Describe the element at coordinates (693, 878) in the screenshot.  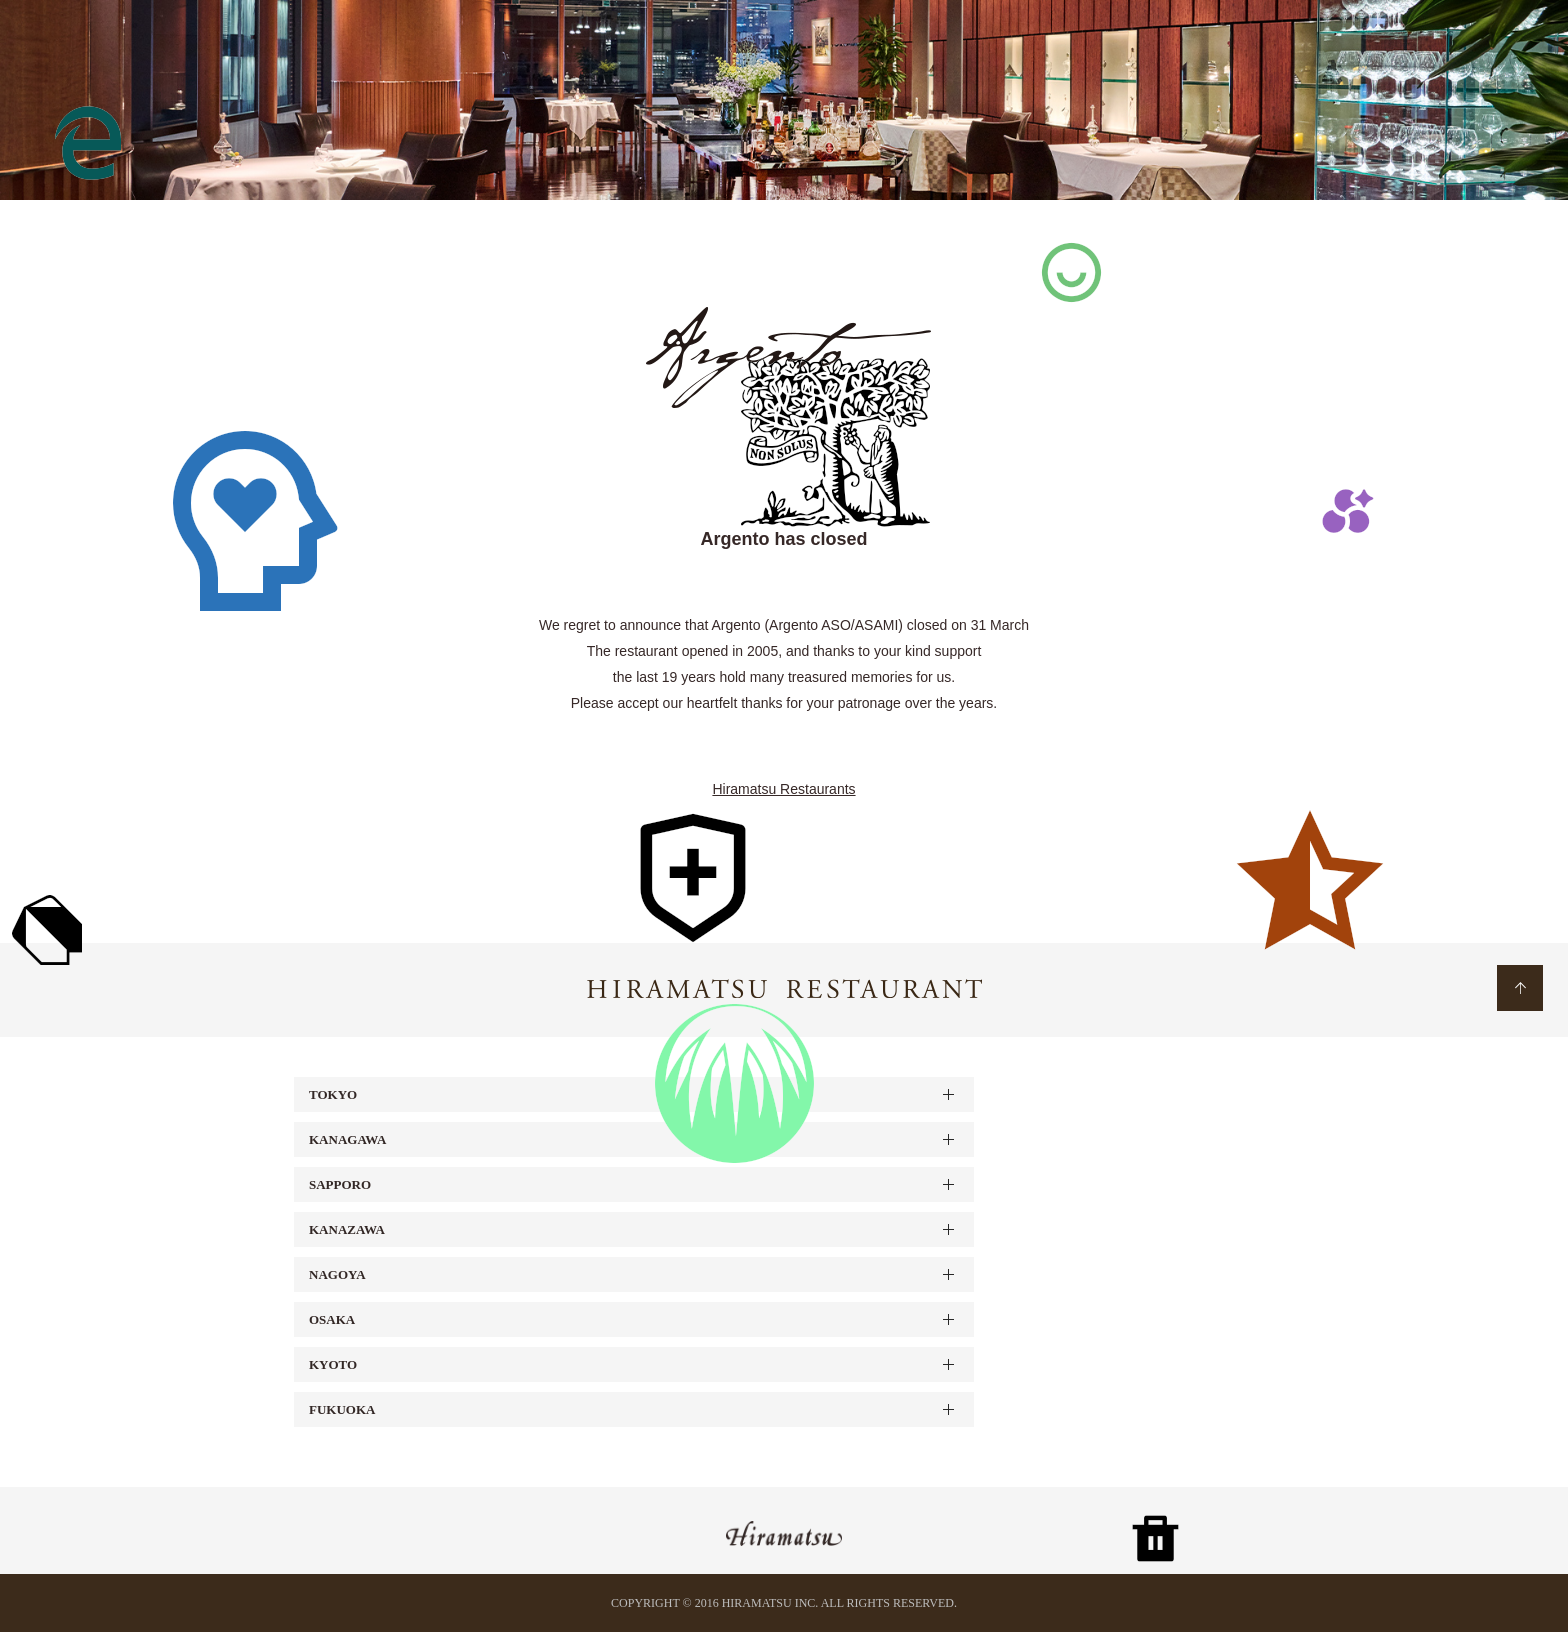
I see `add security protection or shield` at that location.